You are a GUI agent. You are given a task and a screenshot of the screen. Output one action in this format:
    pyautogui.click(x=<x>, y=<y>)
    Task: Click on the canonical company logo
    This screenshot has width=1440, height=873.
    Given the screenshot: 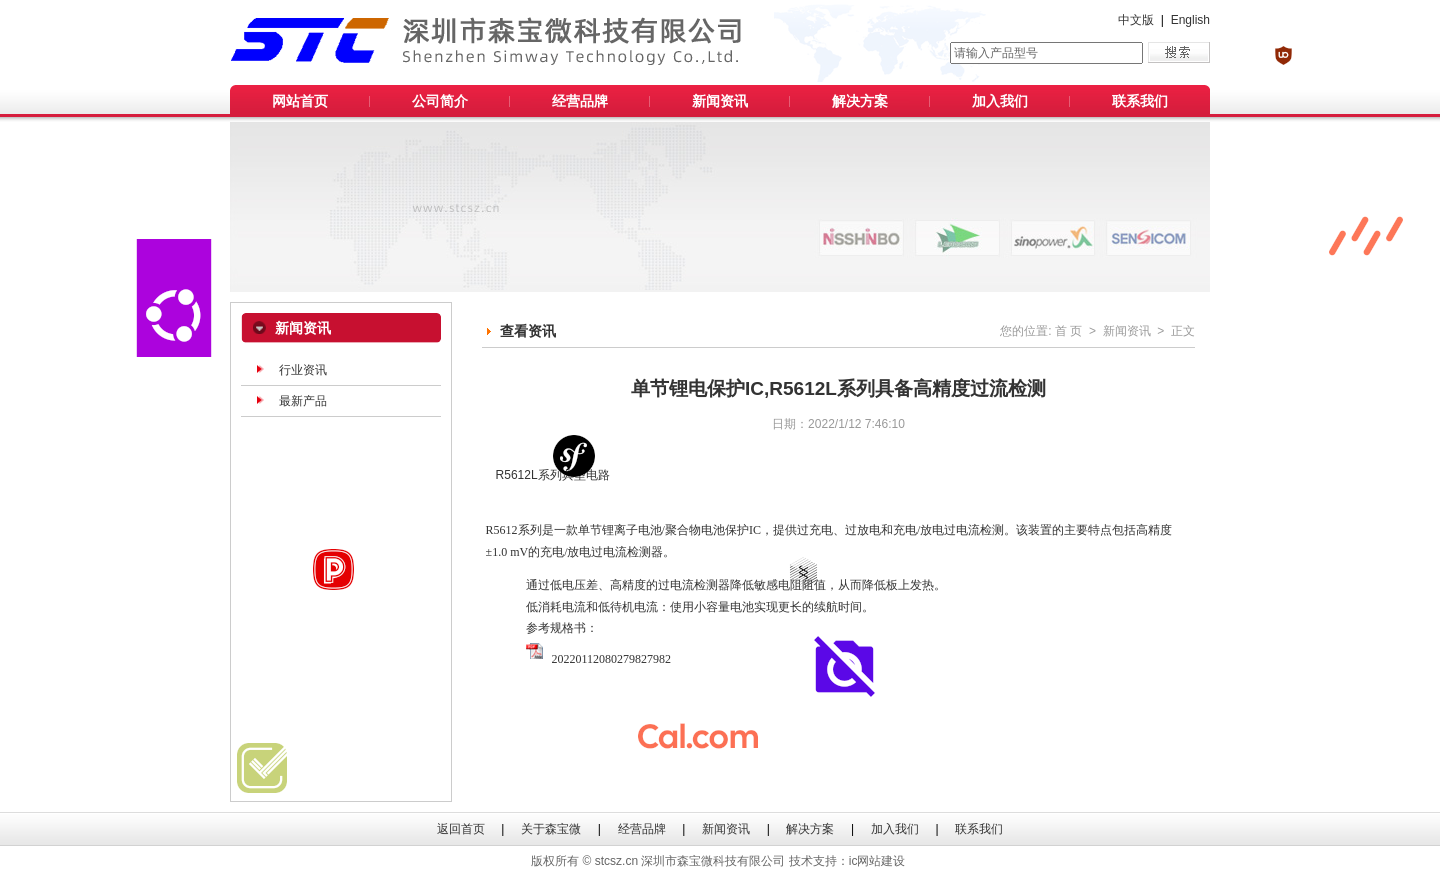 What is the action you would take?
    pyautogui.click(x=174, y=298)
    